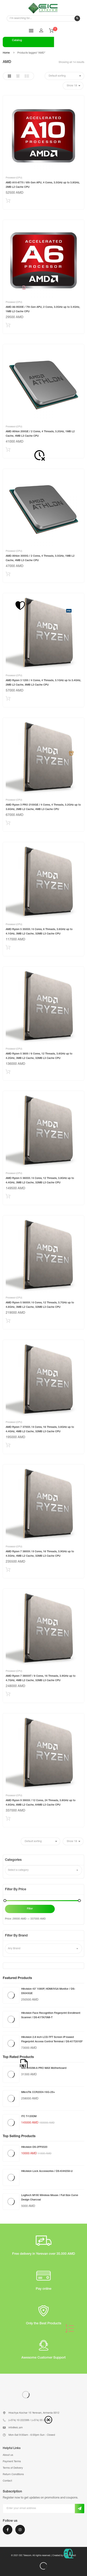 The width and height of the screenshot is (87, 2576). Describe the element at coordinates (20, 605) in the screenshot. I see `indicates partial like or favorite status` at that location.